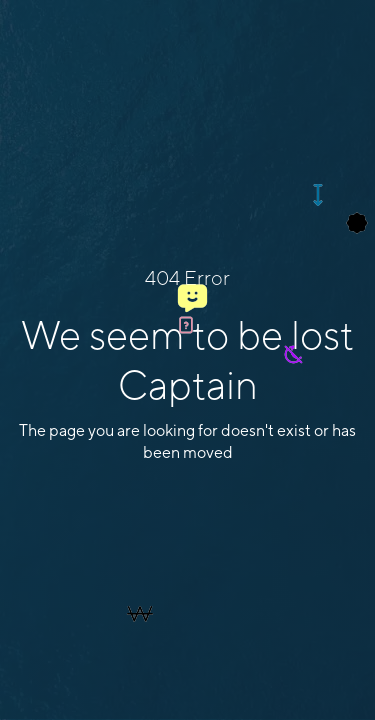 This screenshot has width=375, height=720. What do you see at coordinates (318, 195) in the screenshot?
I see `download to bottom or end of list` at bounding box center [318, 195].